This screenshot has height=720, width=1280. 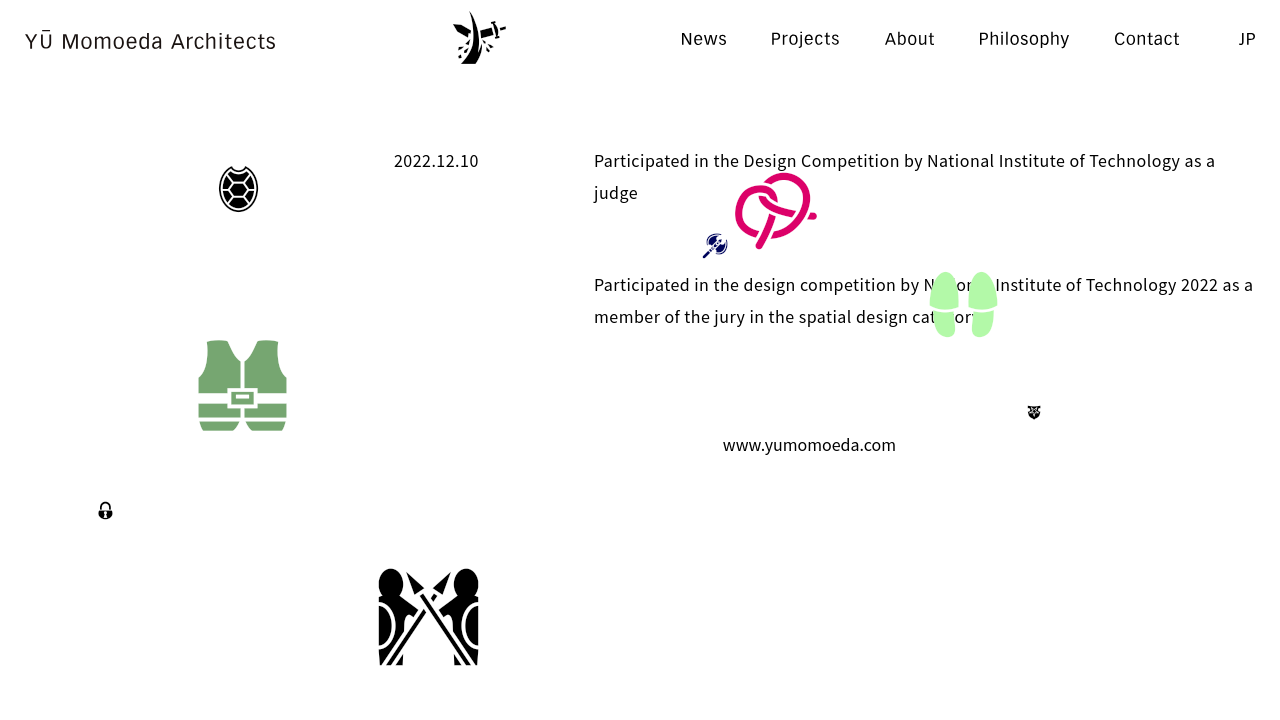 What do you see at coordinates (238, 189) in the screenshot?
I see `equip turtle shell armor or shield` at bounding box center [238, 189].